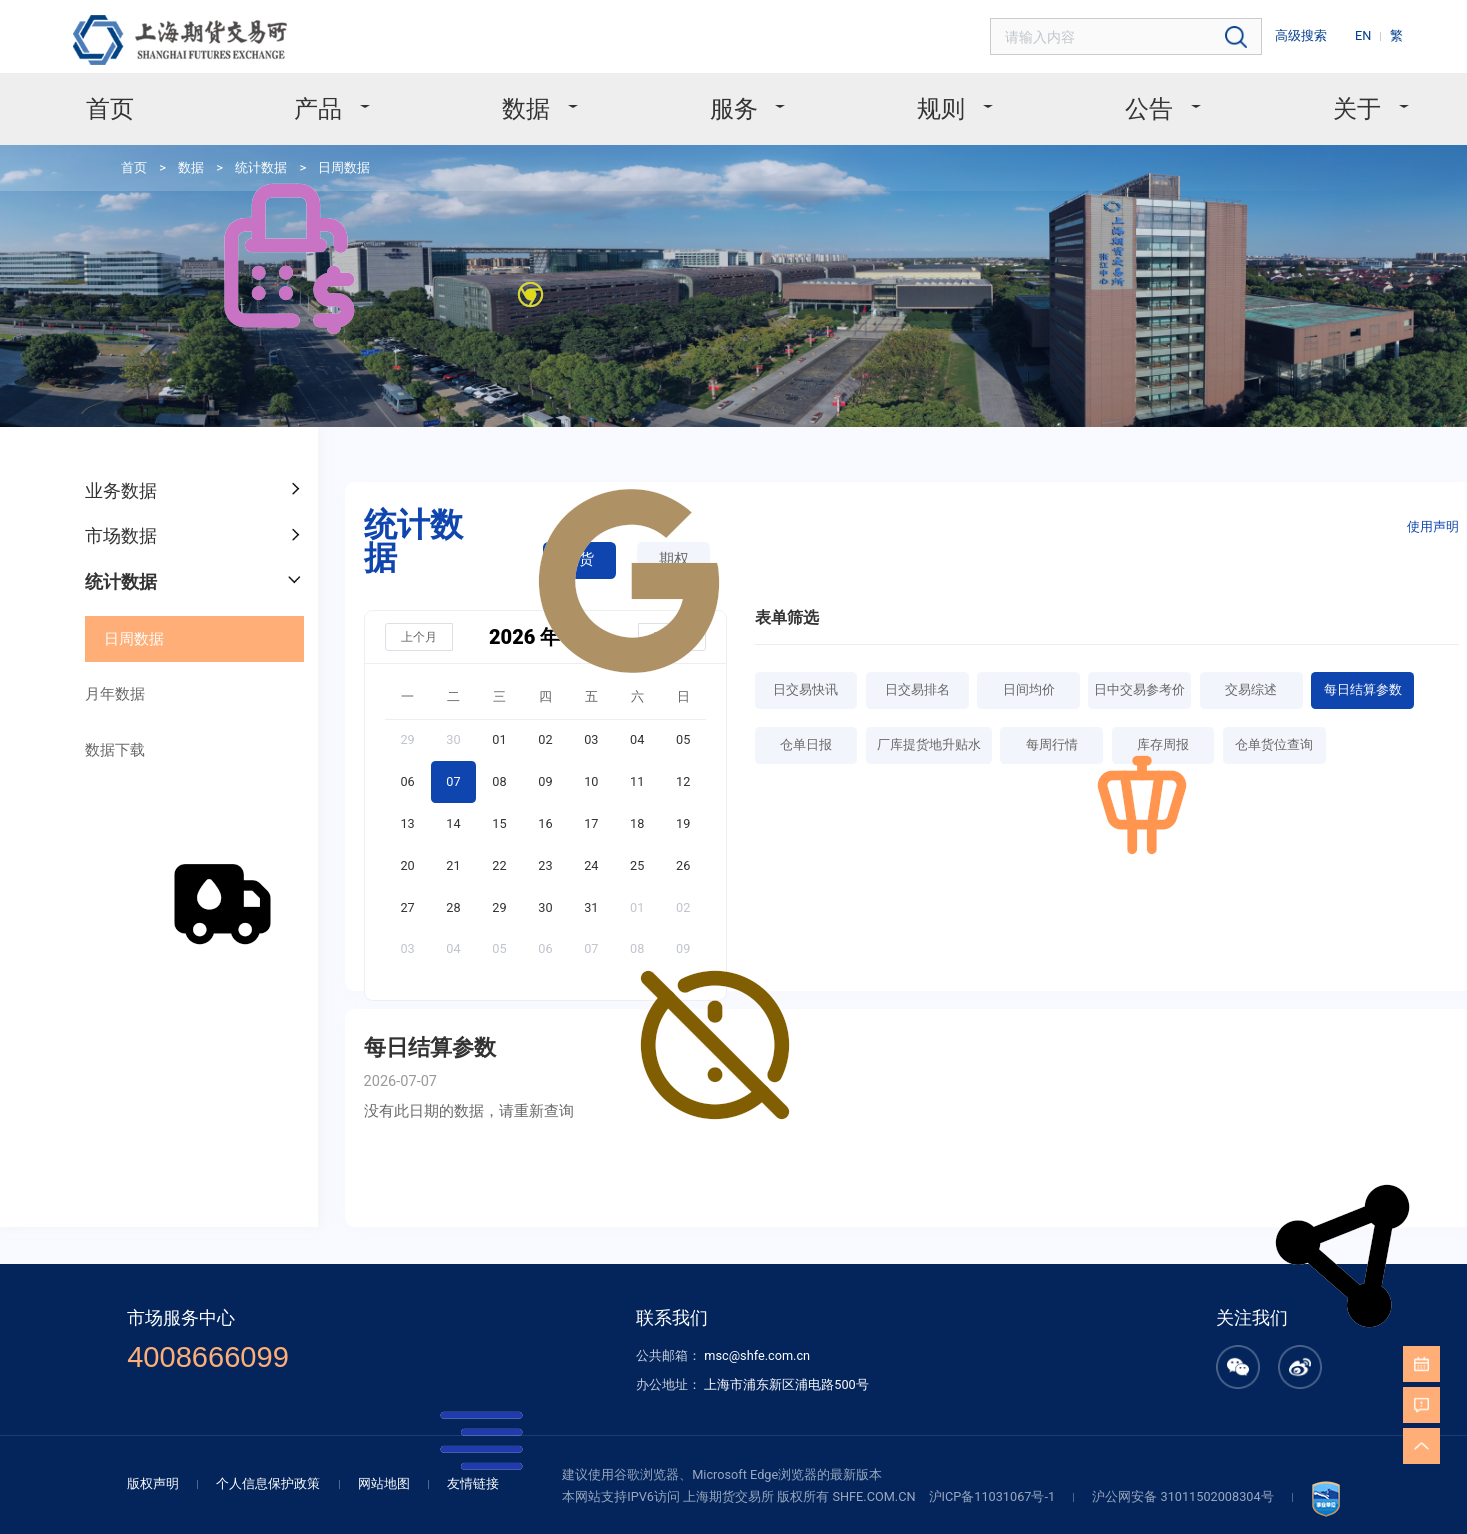  Describe the element at coordinates (481, 1442) in the screenshot. I see `align text to the right` at that location.